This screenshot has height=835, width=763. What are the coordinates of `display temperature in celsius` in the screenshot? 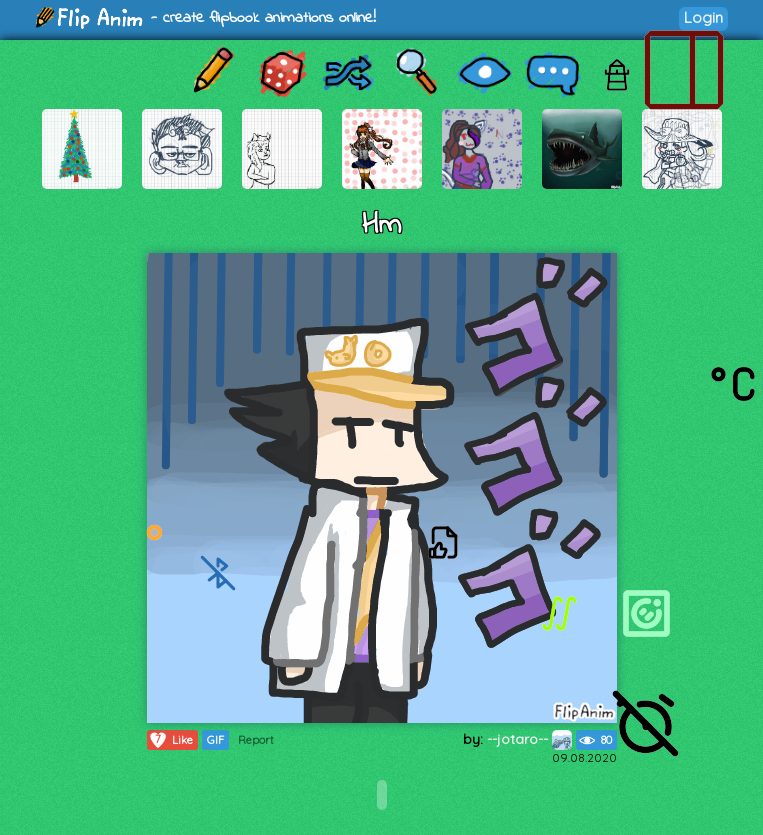 It's located at (733, 384).